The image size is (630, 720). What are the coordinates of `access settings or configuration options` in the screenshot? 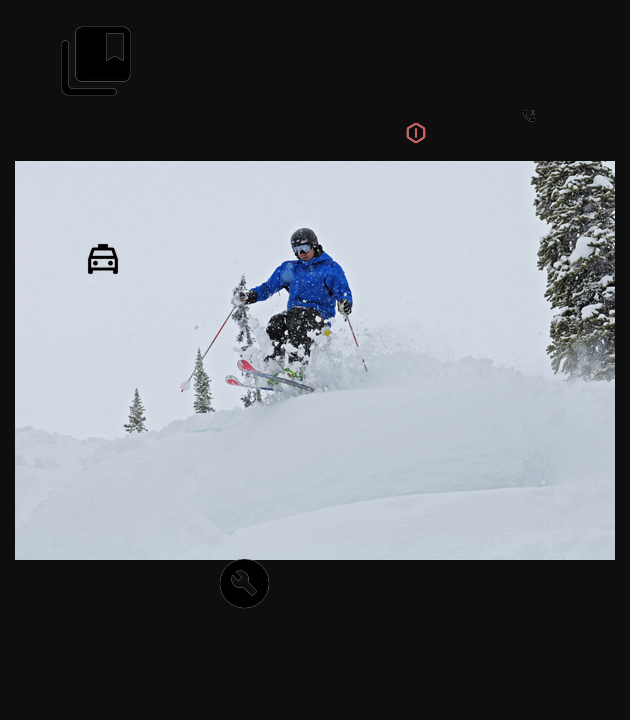 It's located at (244, 583).